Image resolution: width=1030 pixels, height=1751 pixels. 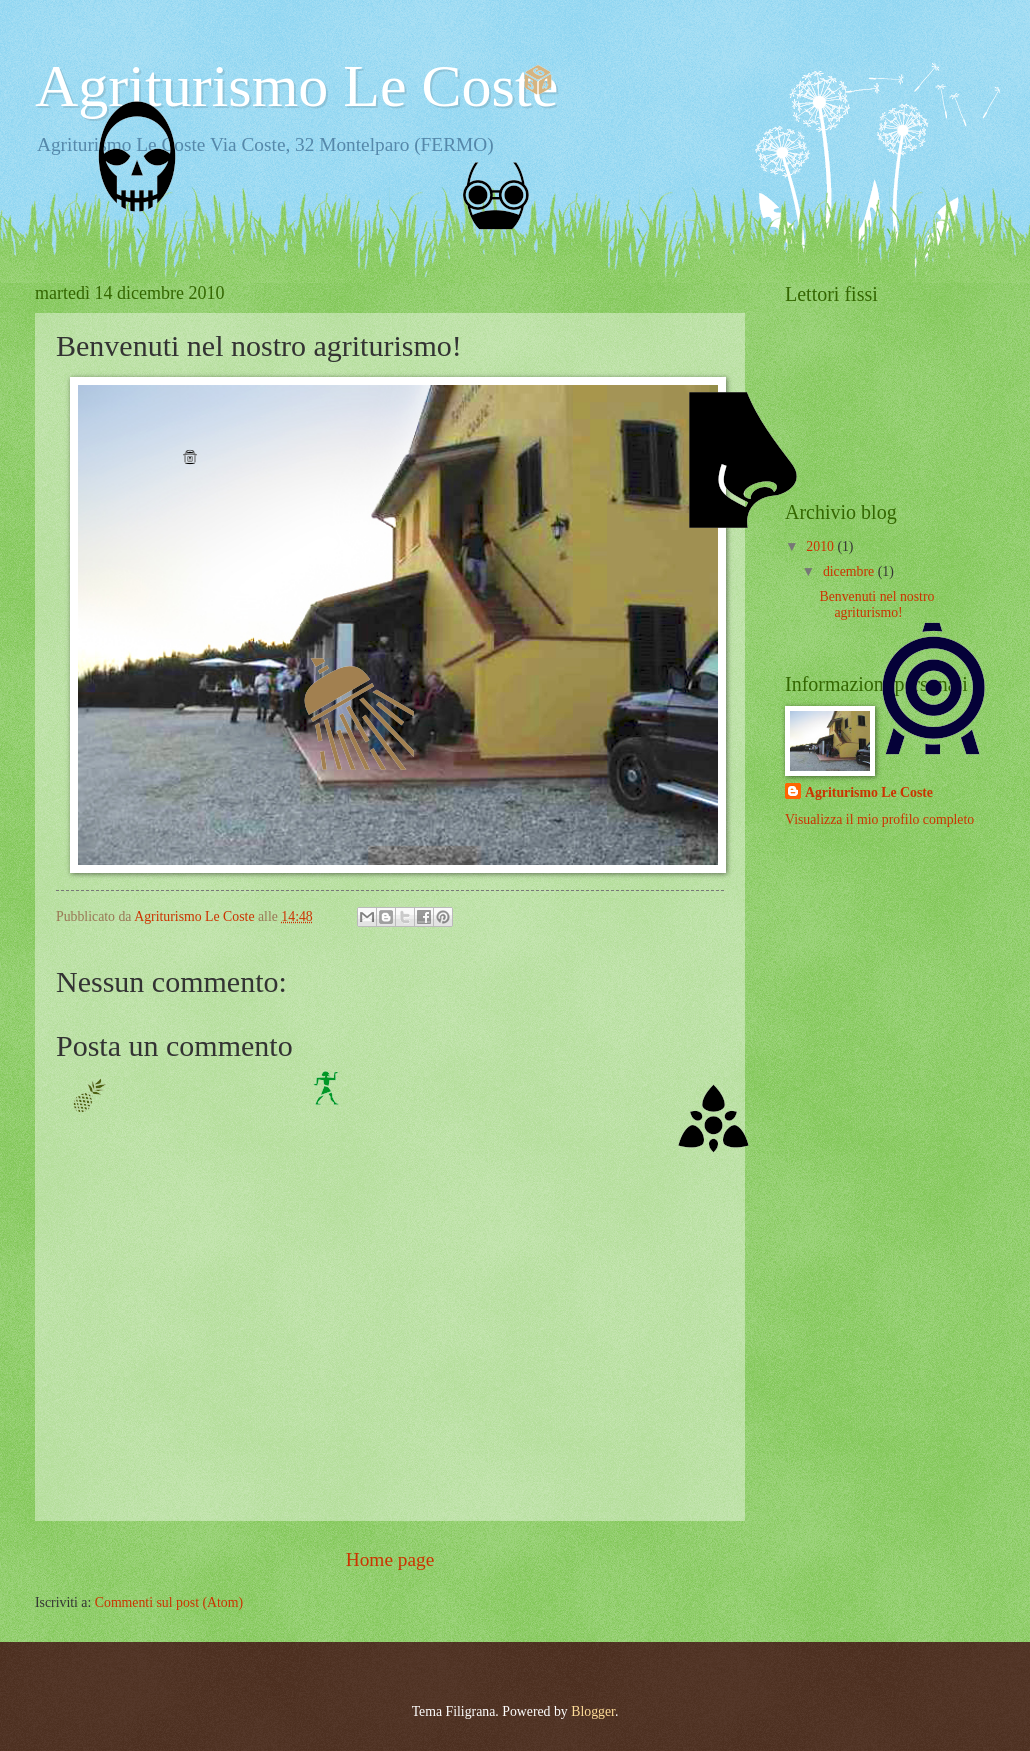 I want to click on tropical or exotic food category, so click(x=90, y=1095).